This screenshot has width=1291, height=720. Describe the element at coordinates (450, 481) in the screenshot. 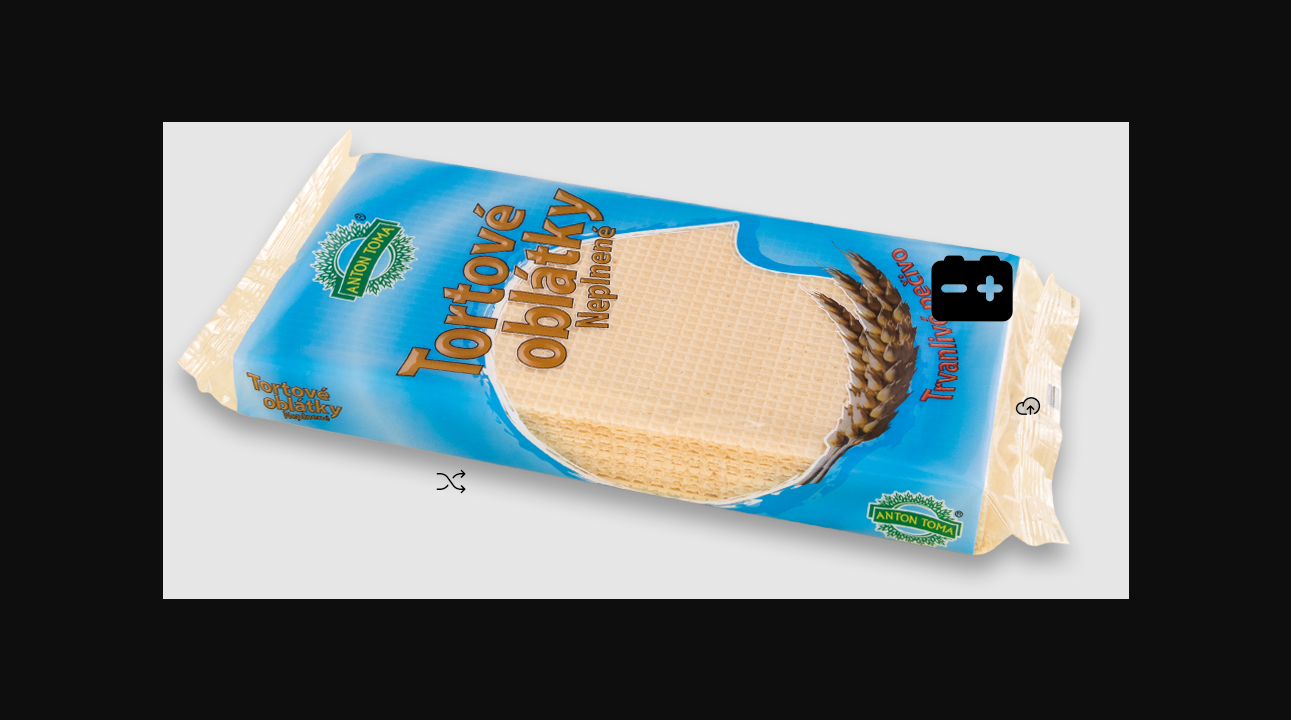

I see `shuffle playlist or queue order` at that location.